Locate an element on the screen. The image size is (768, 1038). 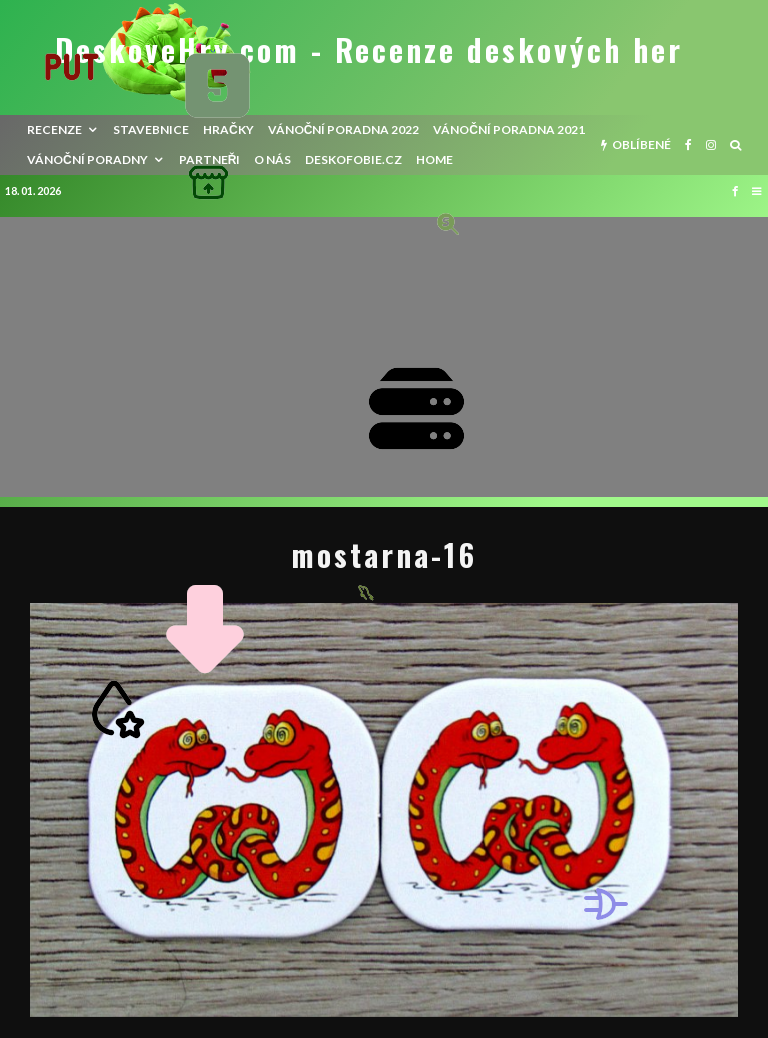
indicates step 5 in a numbered sequence is located at coordinates (217, 85).